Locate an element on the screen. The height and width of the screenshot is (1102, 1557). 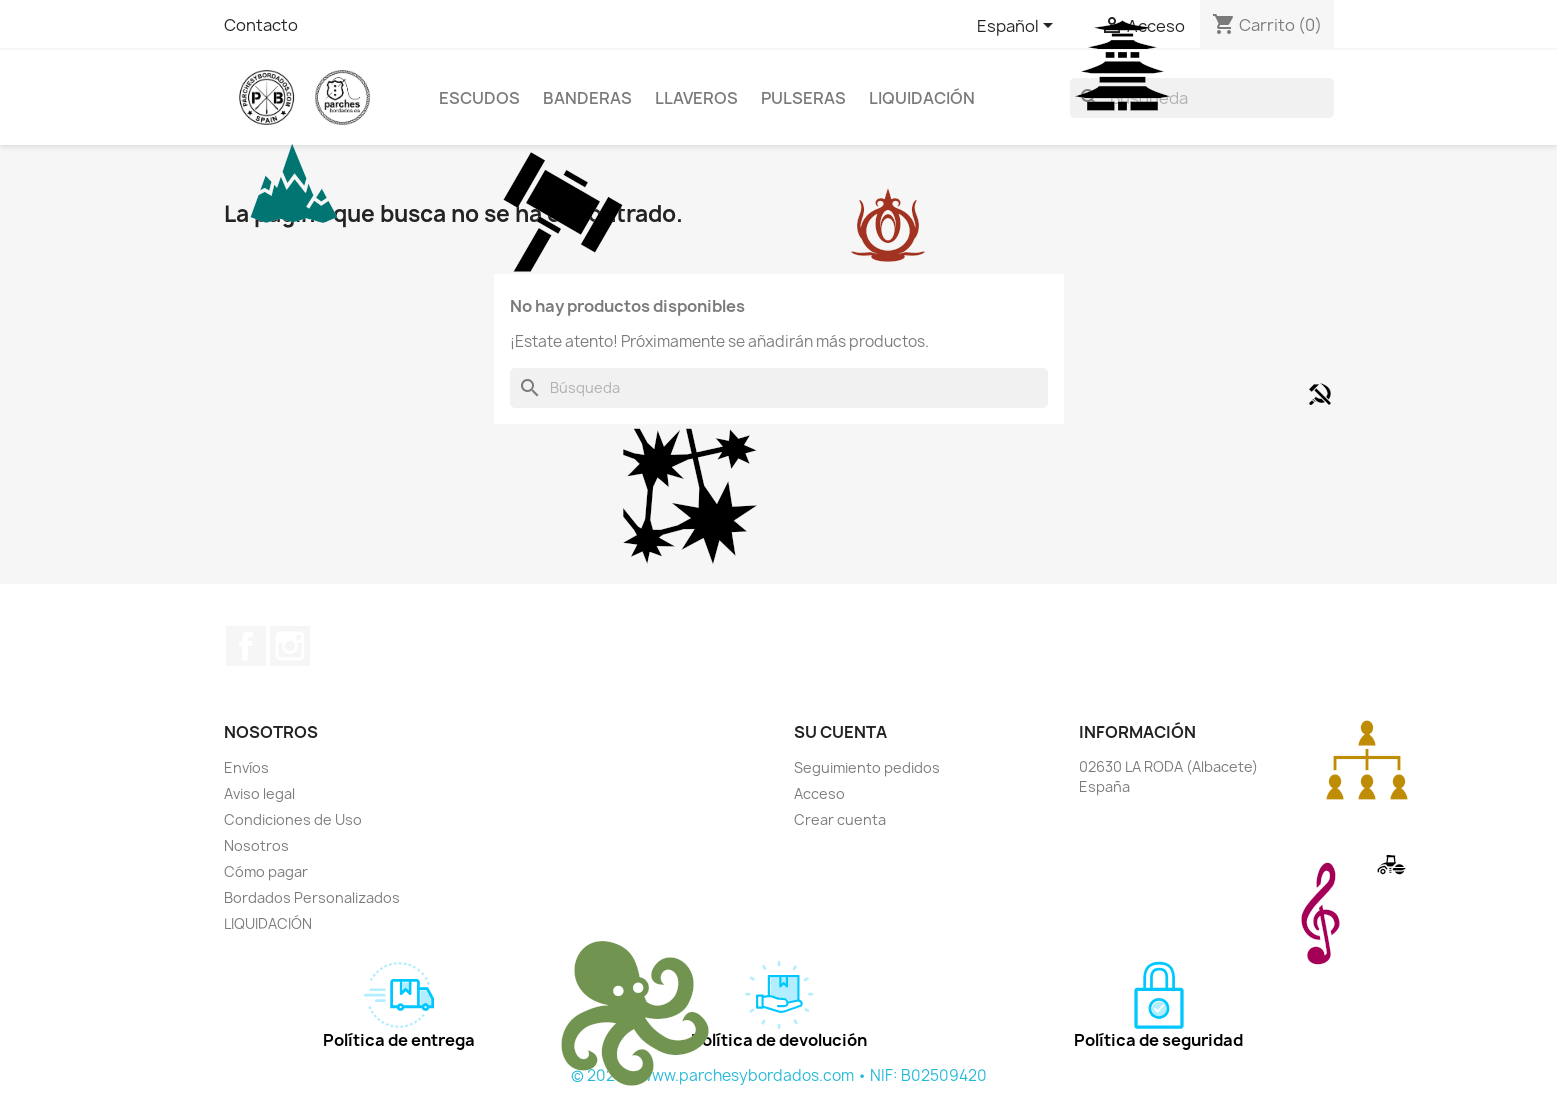
view asian temple or landmark location is located at coordinates (1122, 65).